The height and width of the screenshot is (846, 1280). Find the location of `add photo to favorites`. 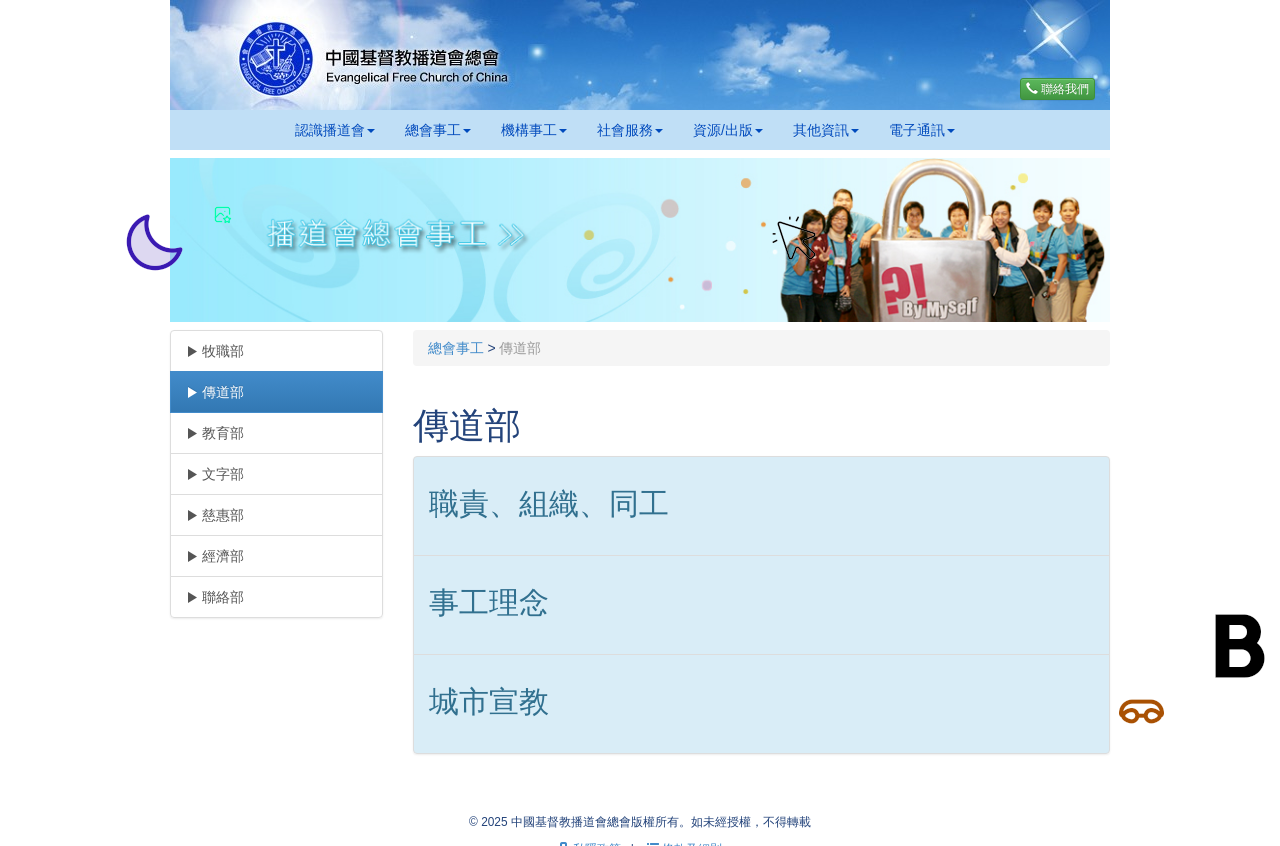

add photo to favorites is located at coordinates (222, 214).